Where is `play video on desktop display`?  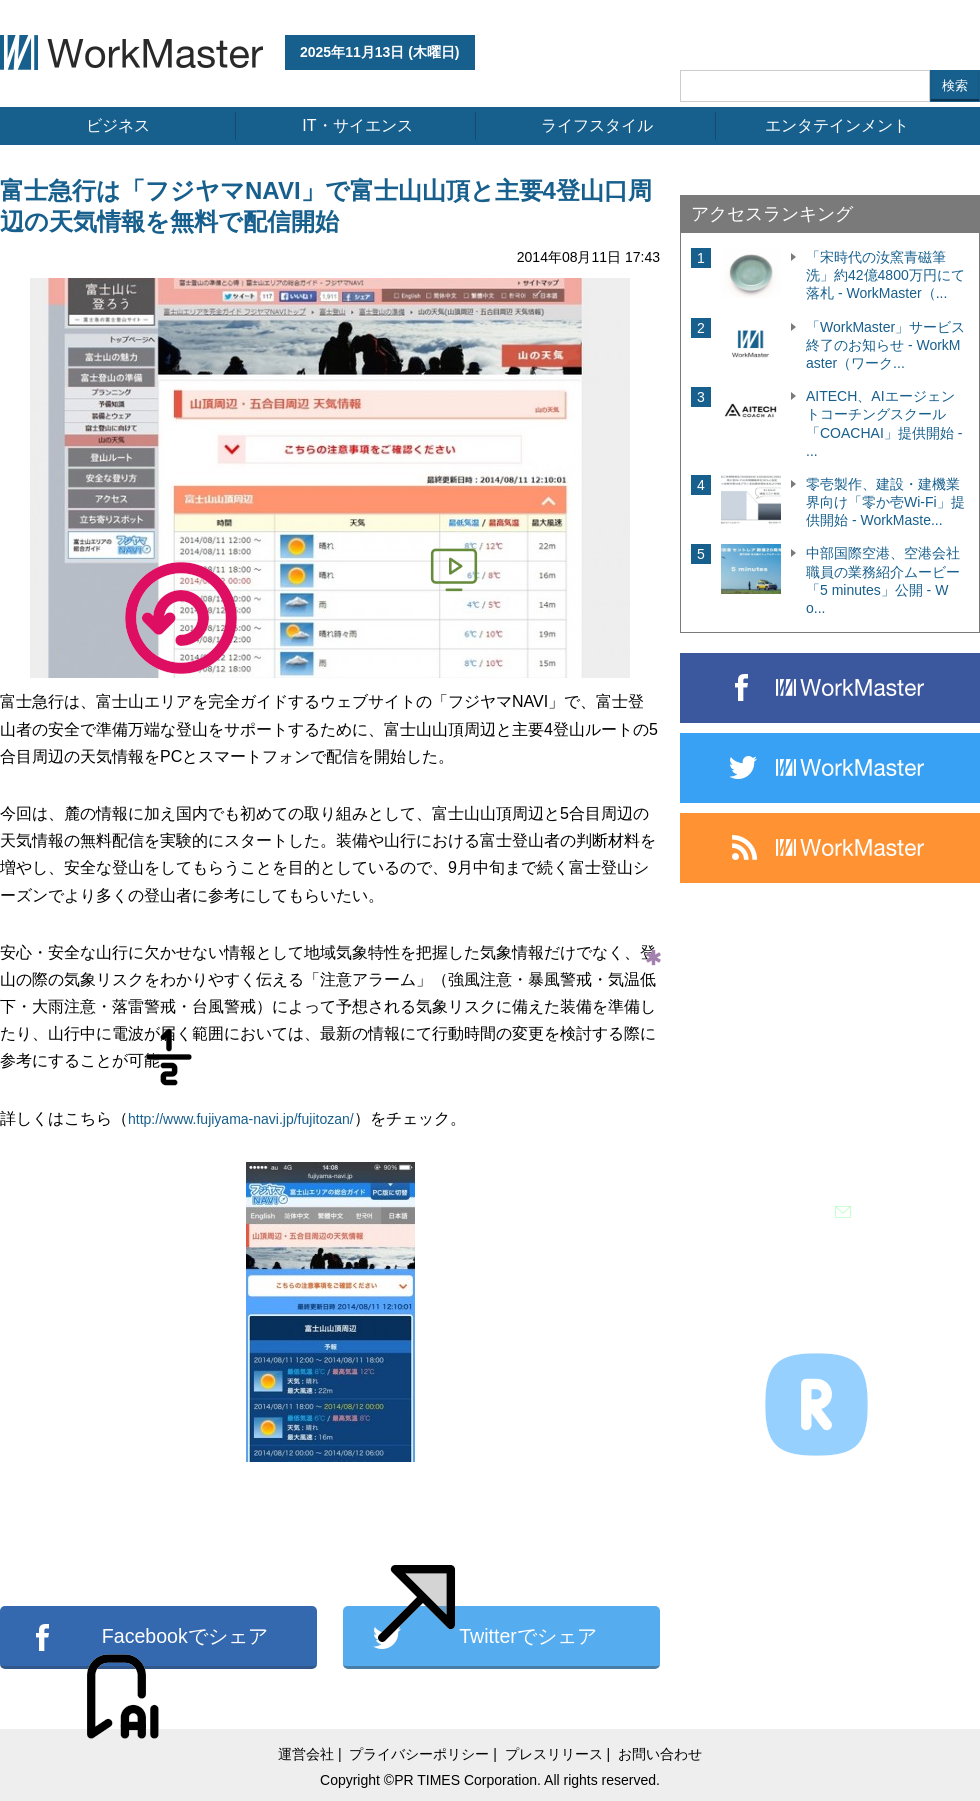 play video on desktop display is located at coordinates (454, 568).